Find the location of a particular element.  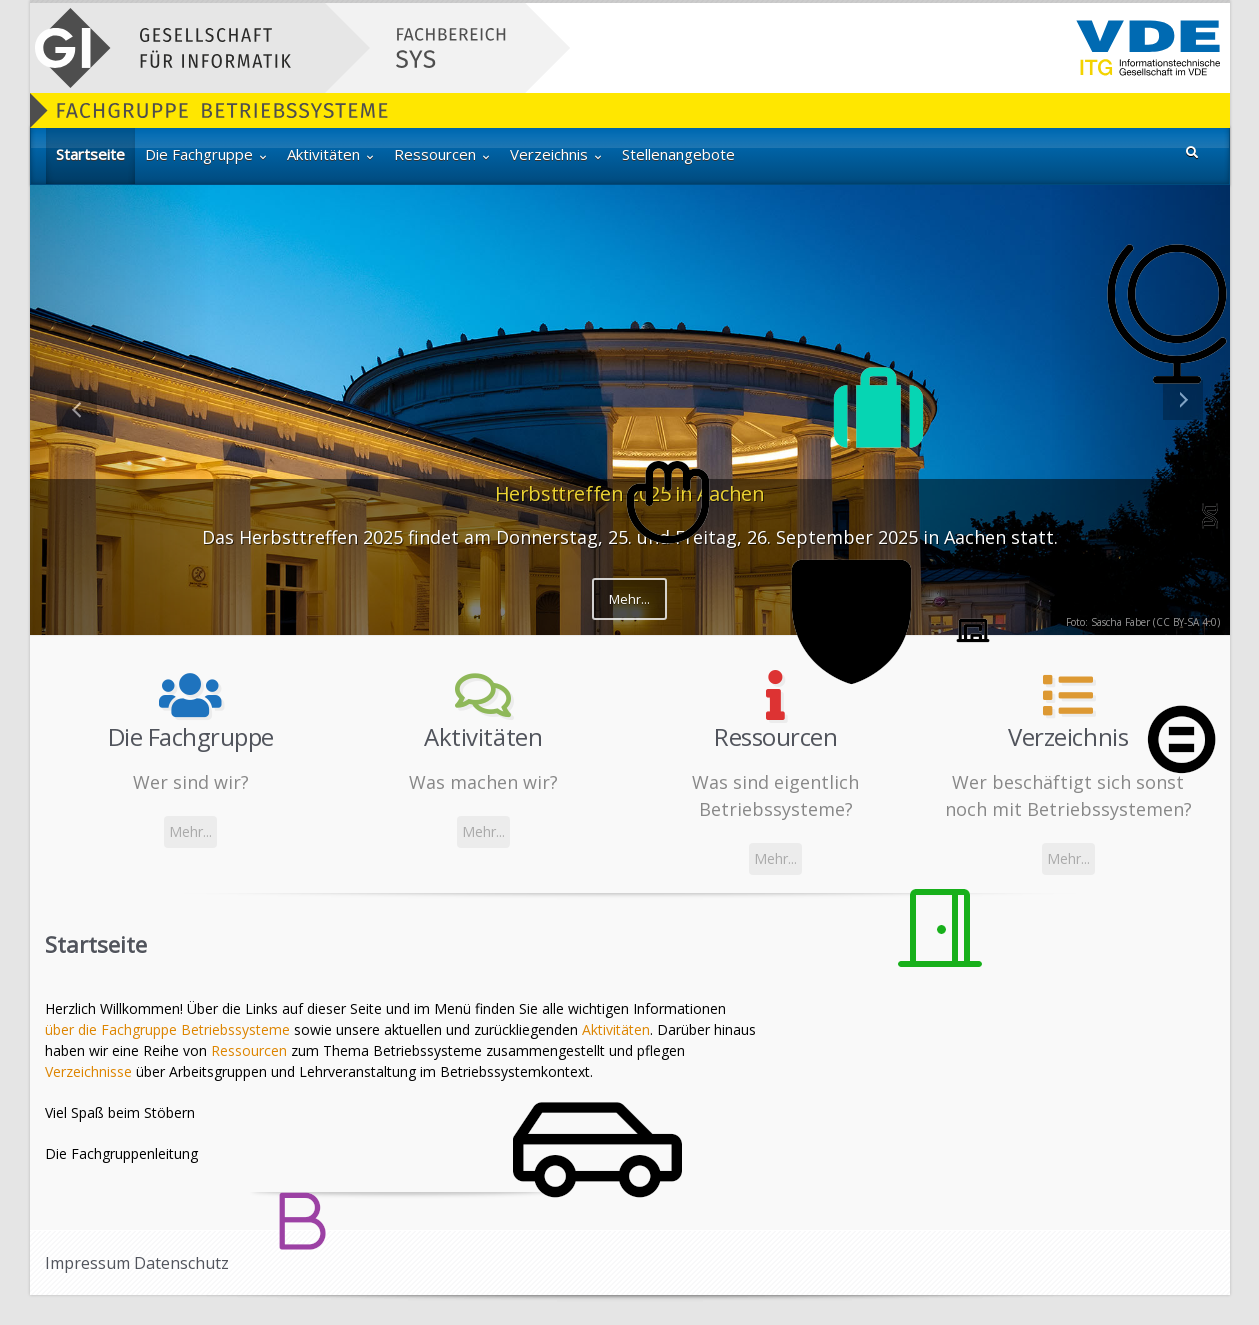

exit or log out of the application is located at coordinates (940, 928).